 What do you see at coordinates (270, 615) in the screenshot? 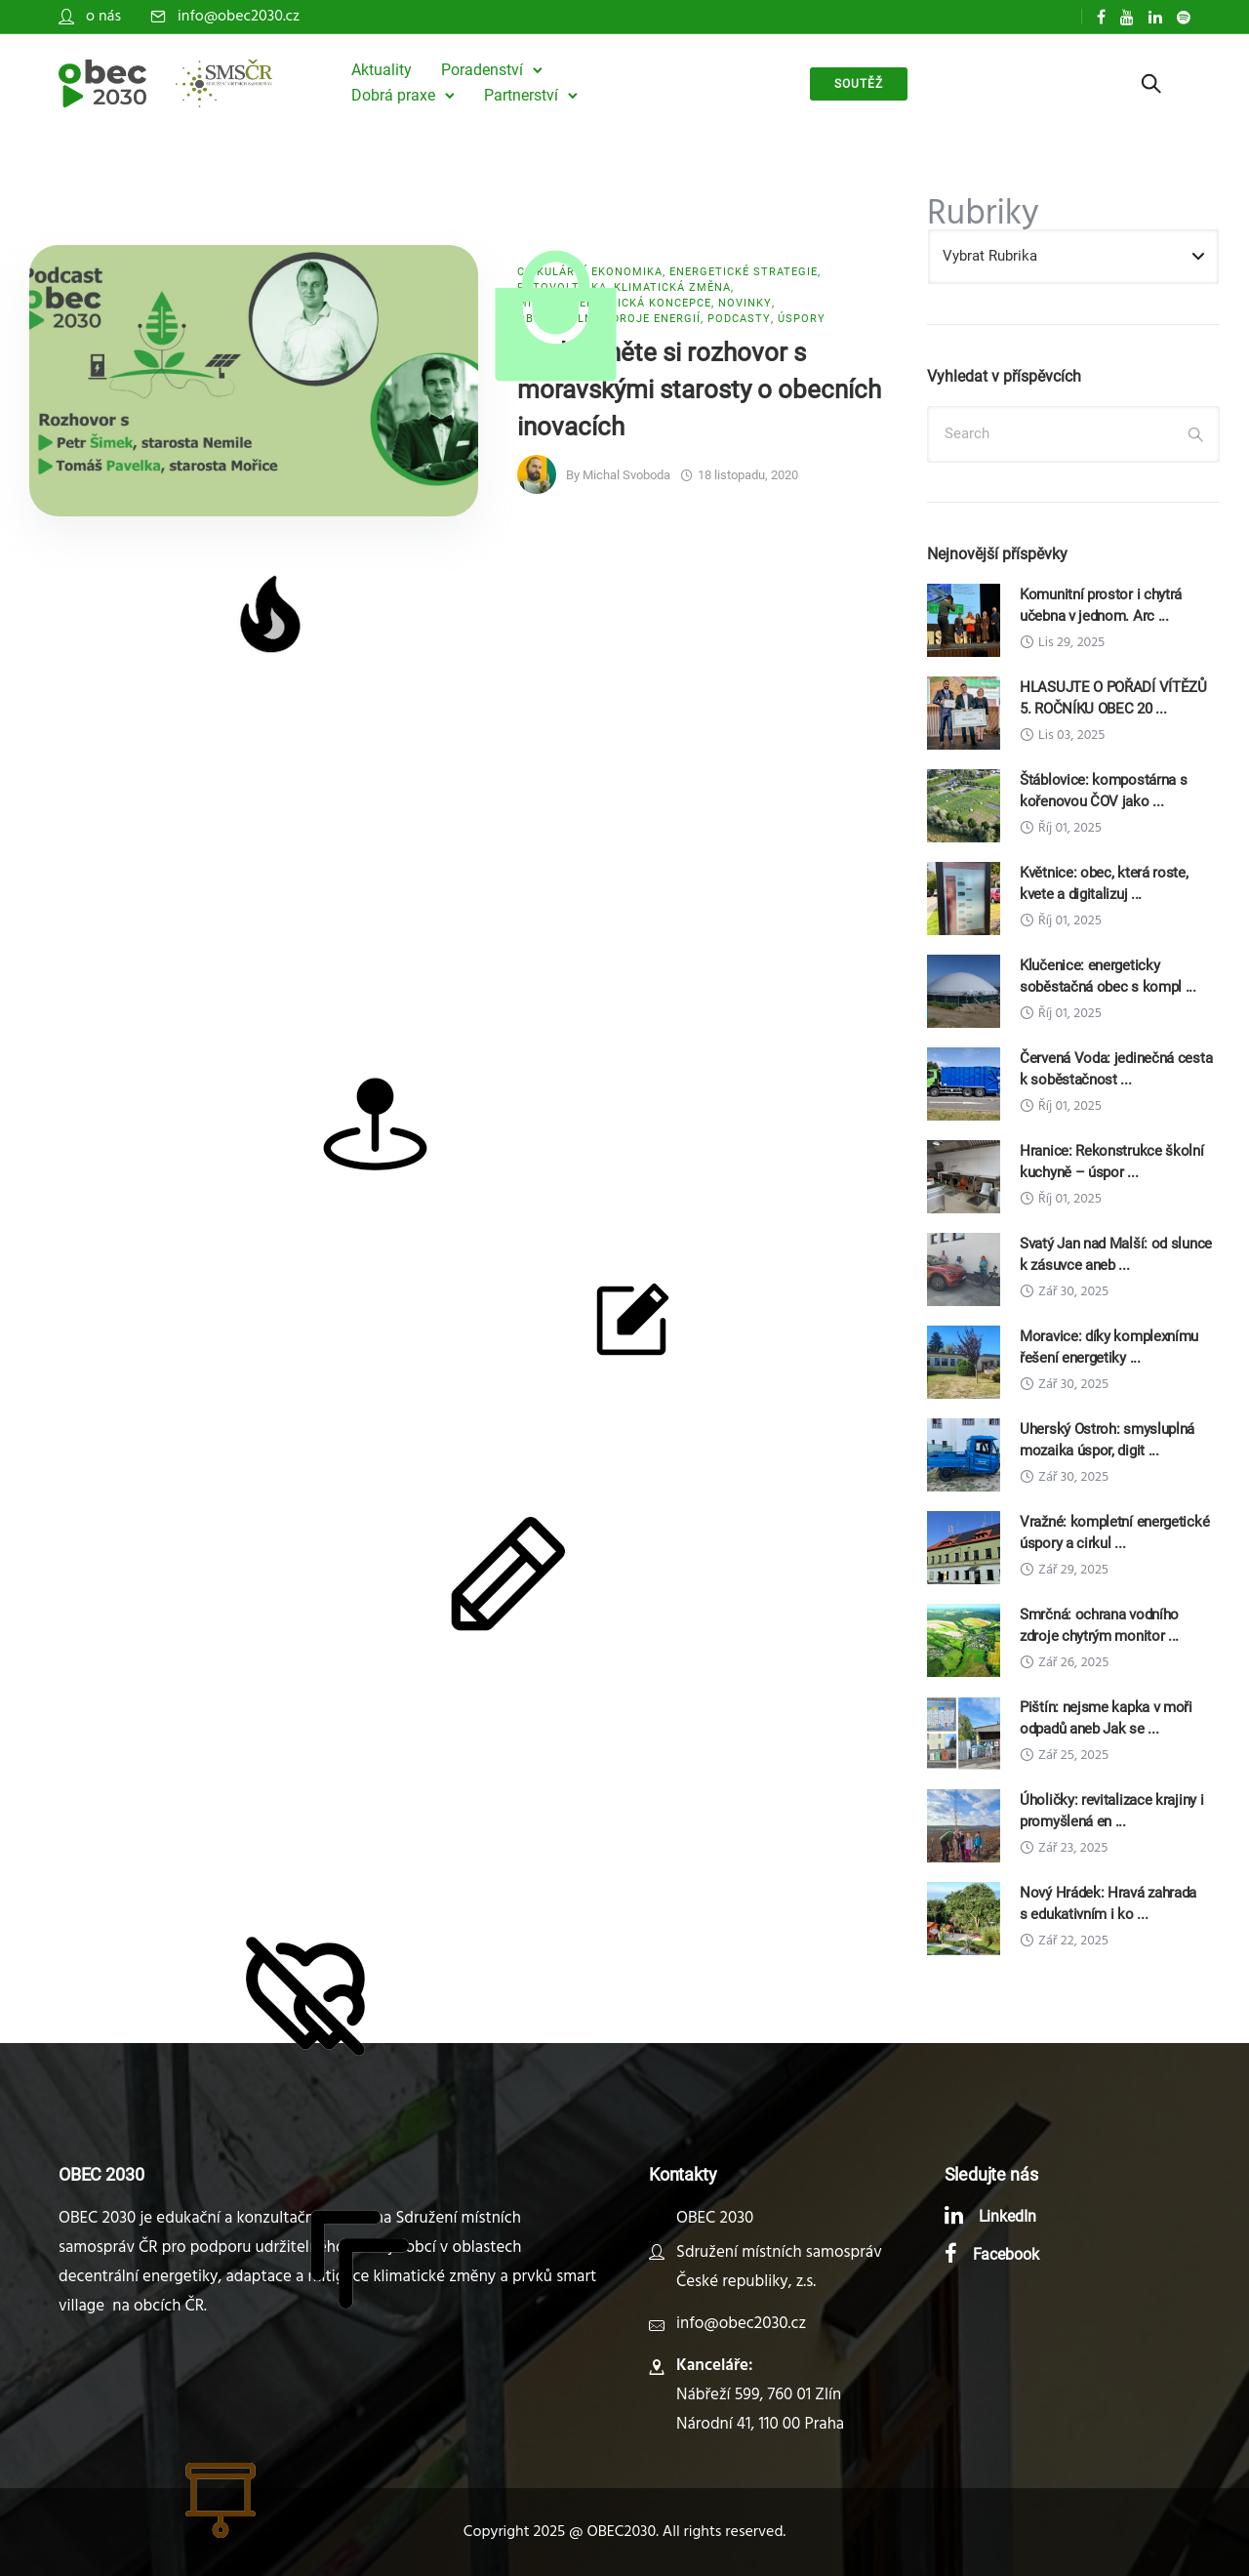
I see `locate nearby fire stations` at bounding box center [270, 615].